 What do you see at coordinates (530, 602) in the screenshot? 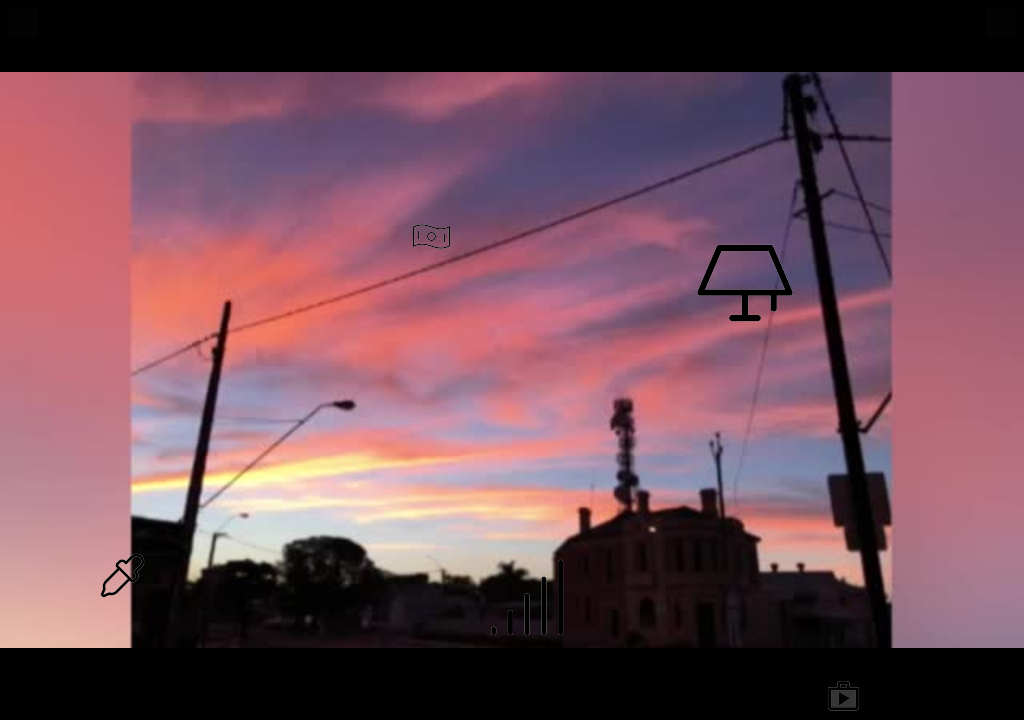
I see `indicates full cellular signal strength` at bounding box center [530, 602].